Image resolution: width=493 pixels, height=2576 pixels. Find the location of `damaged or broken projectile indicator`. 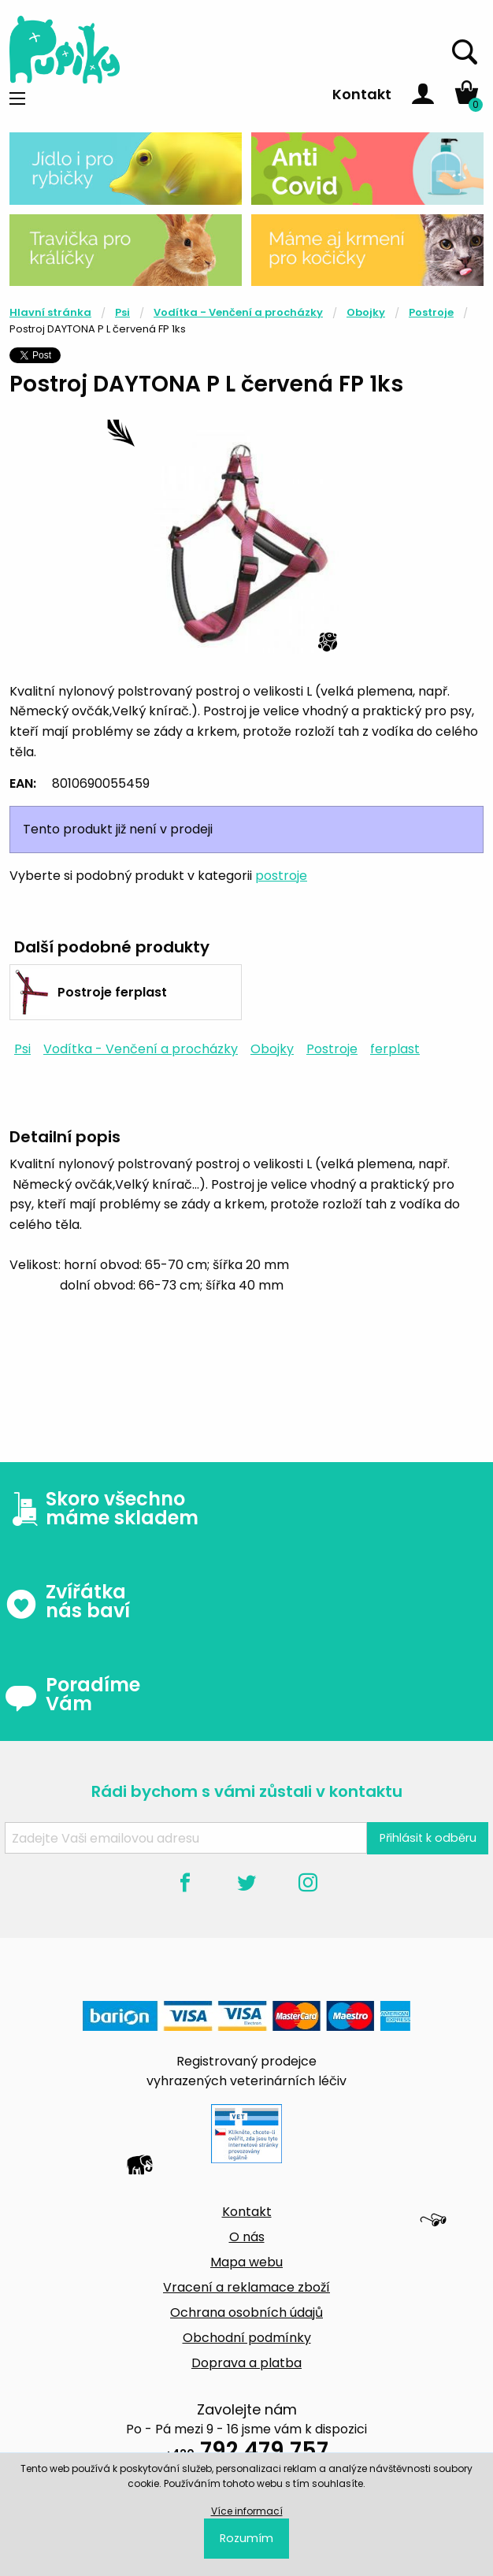

damaged or broken projectile indicator is located at coordinates (120, 432).